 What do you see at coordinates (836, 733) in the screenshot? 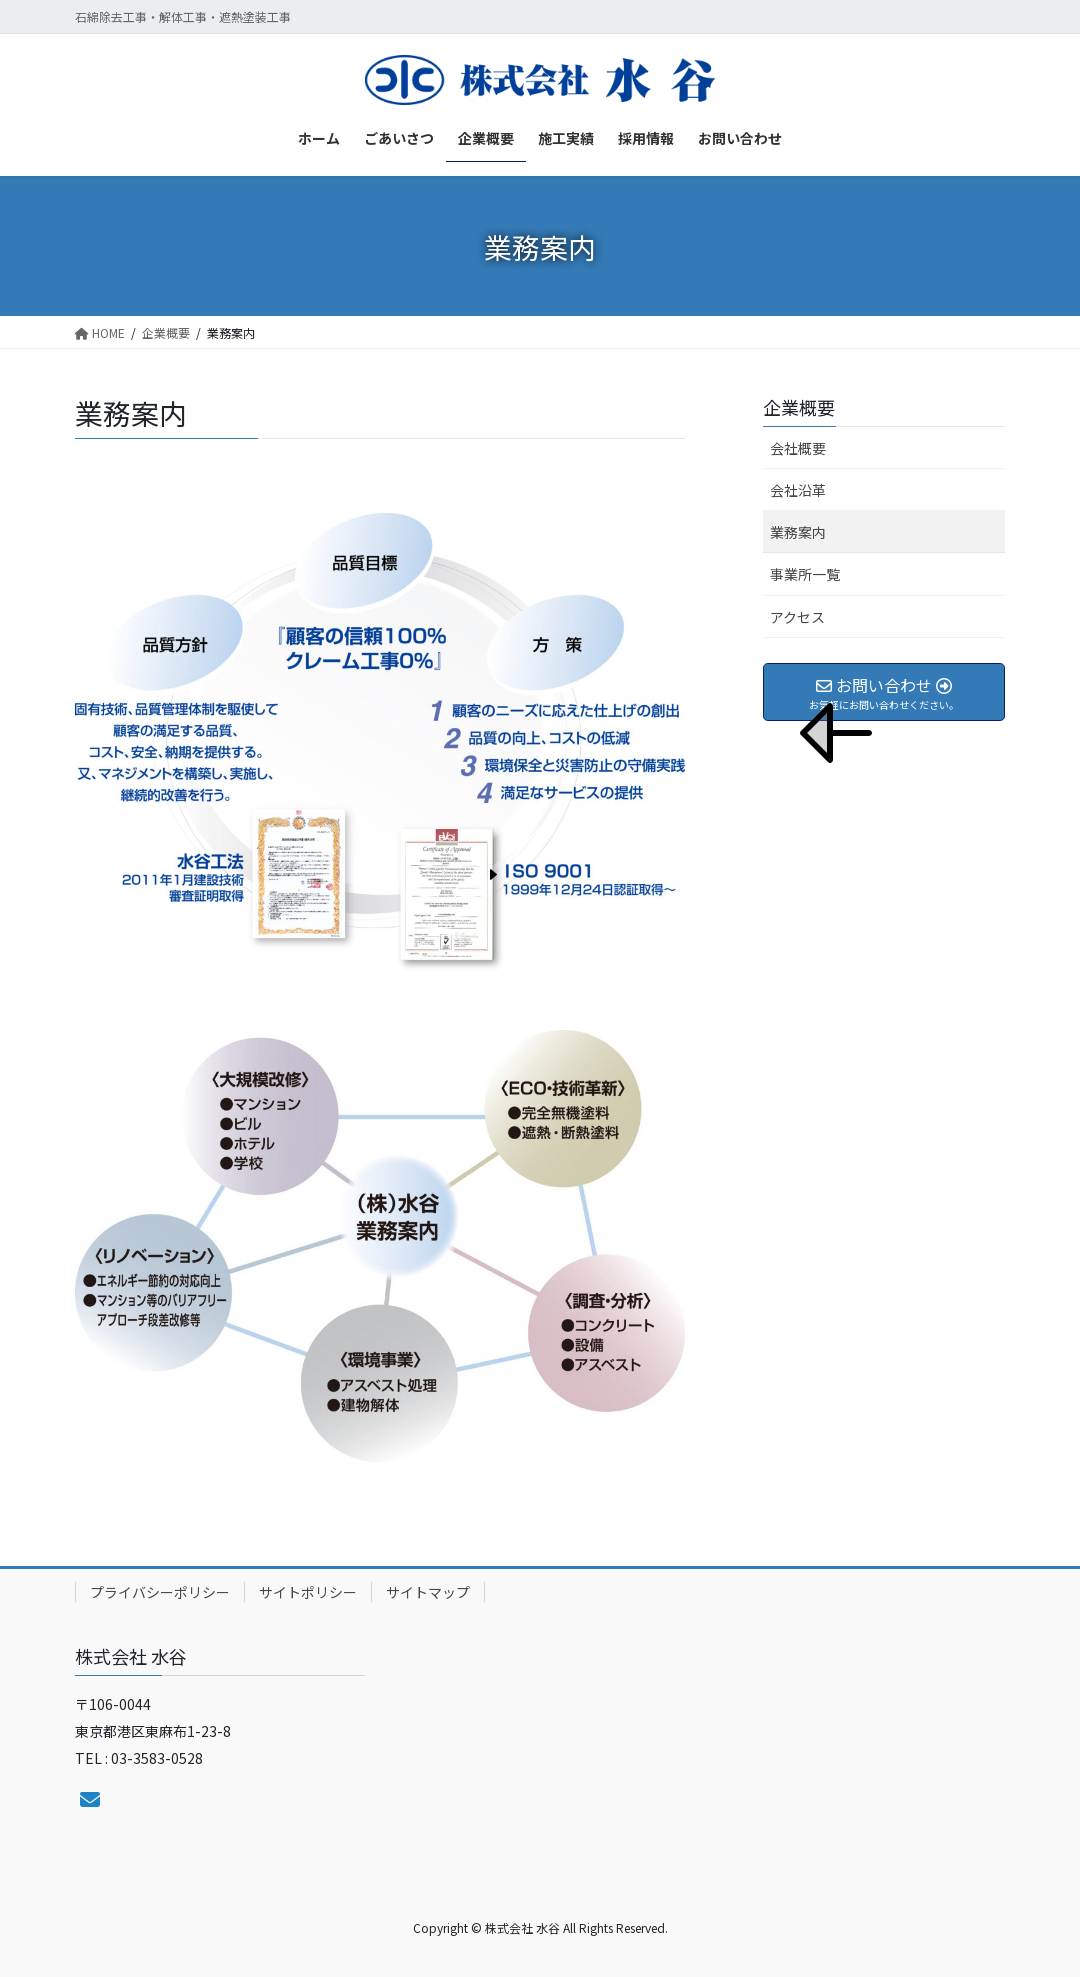
I see `go back to previous screen` at bounding box center [836, 733].